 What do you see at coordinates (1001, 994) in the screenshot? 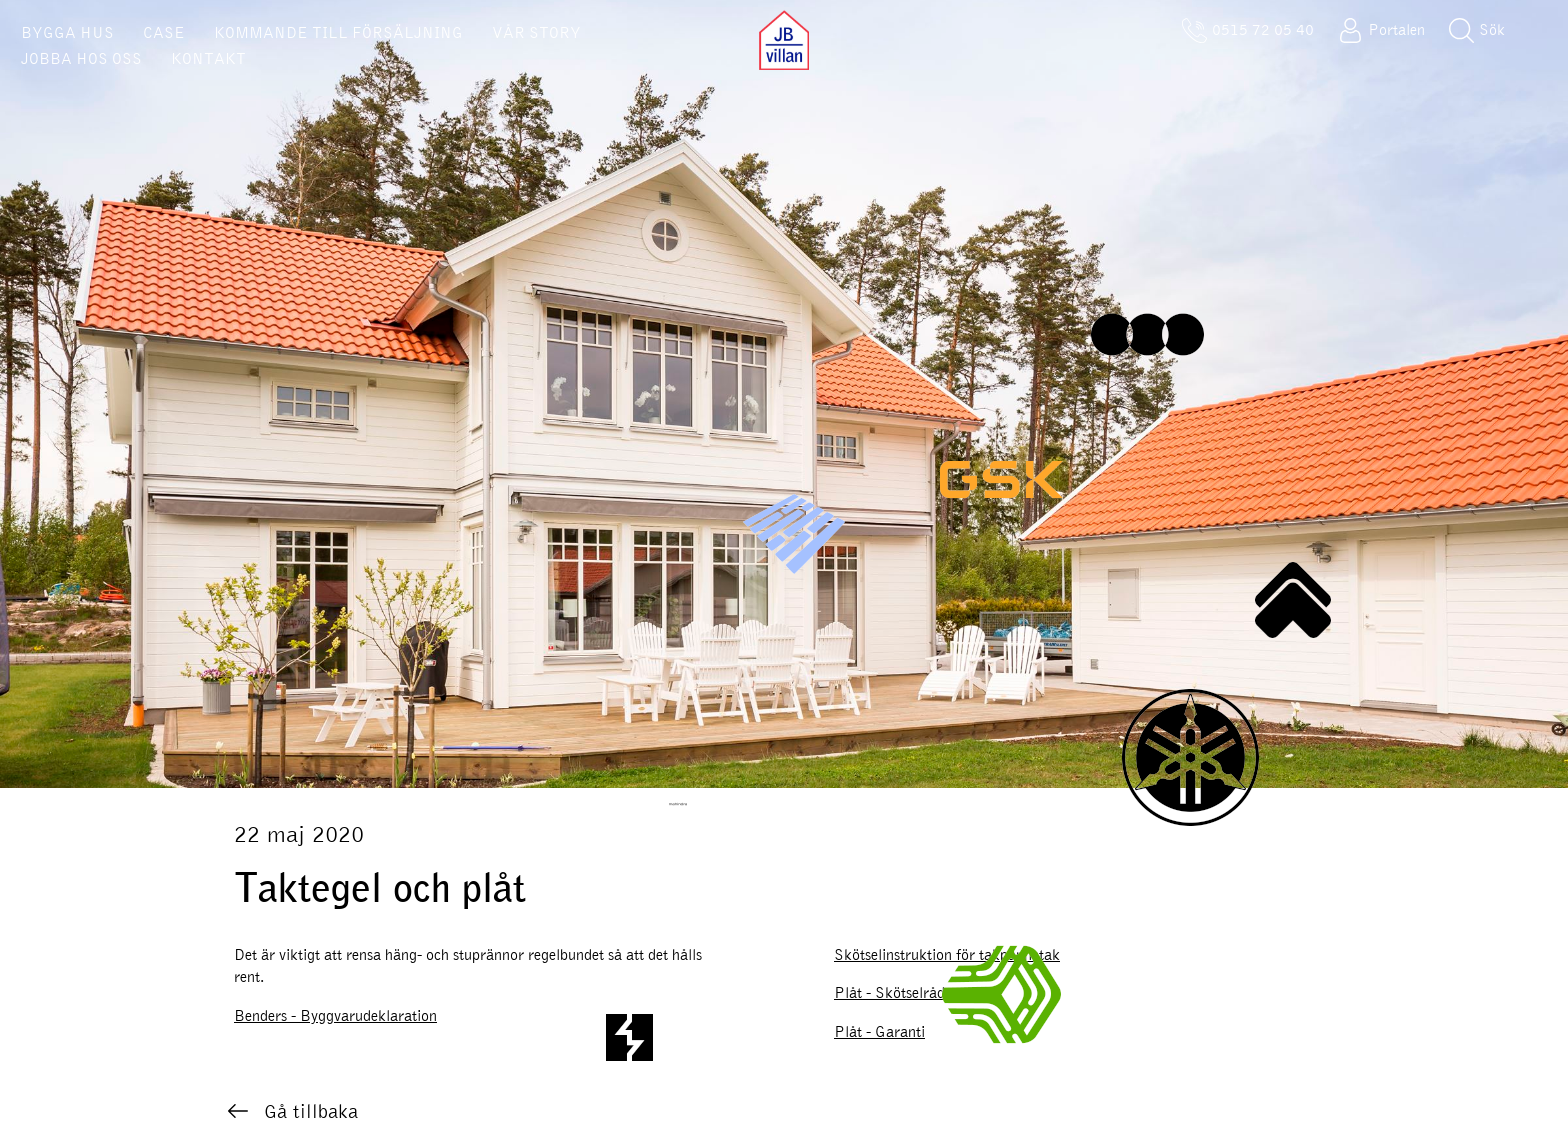
I see `pm2 process manager logo` at bounding box center [1001, 994].